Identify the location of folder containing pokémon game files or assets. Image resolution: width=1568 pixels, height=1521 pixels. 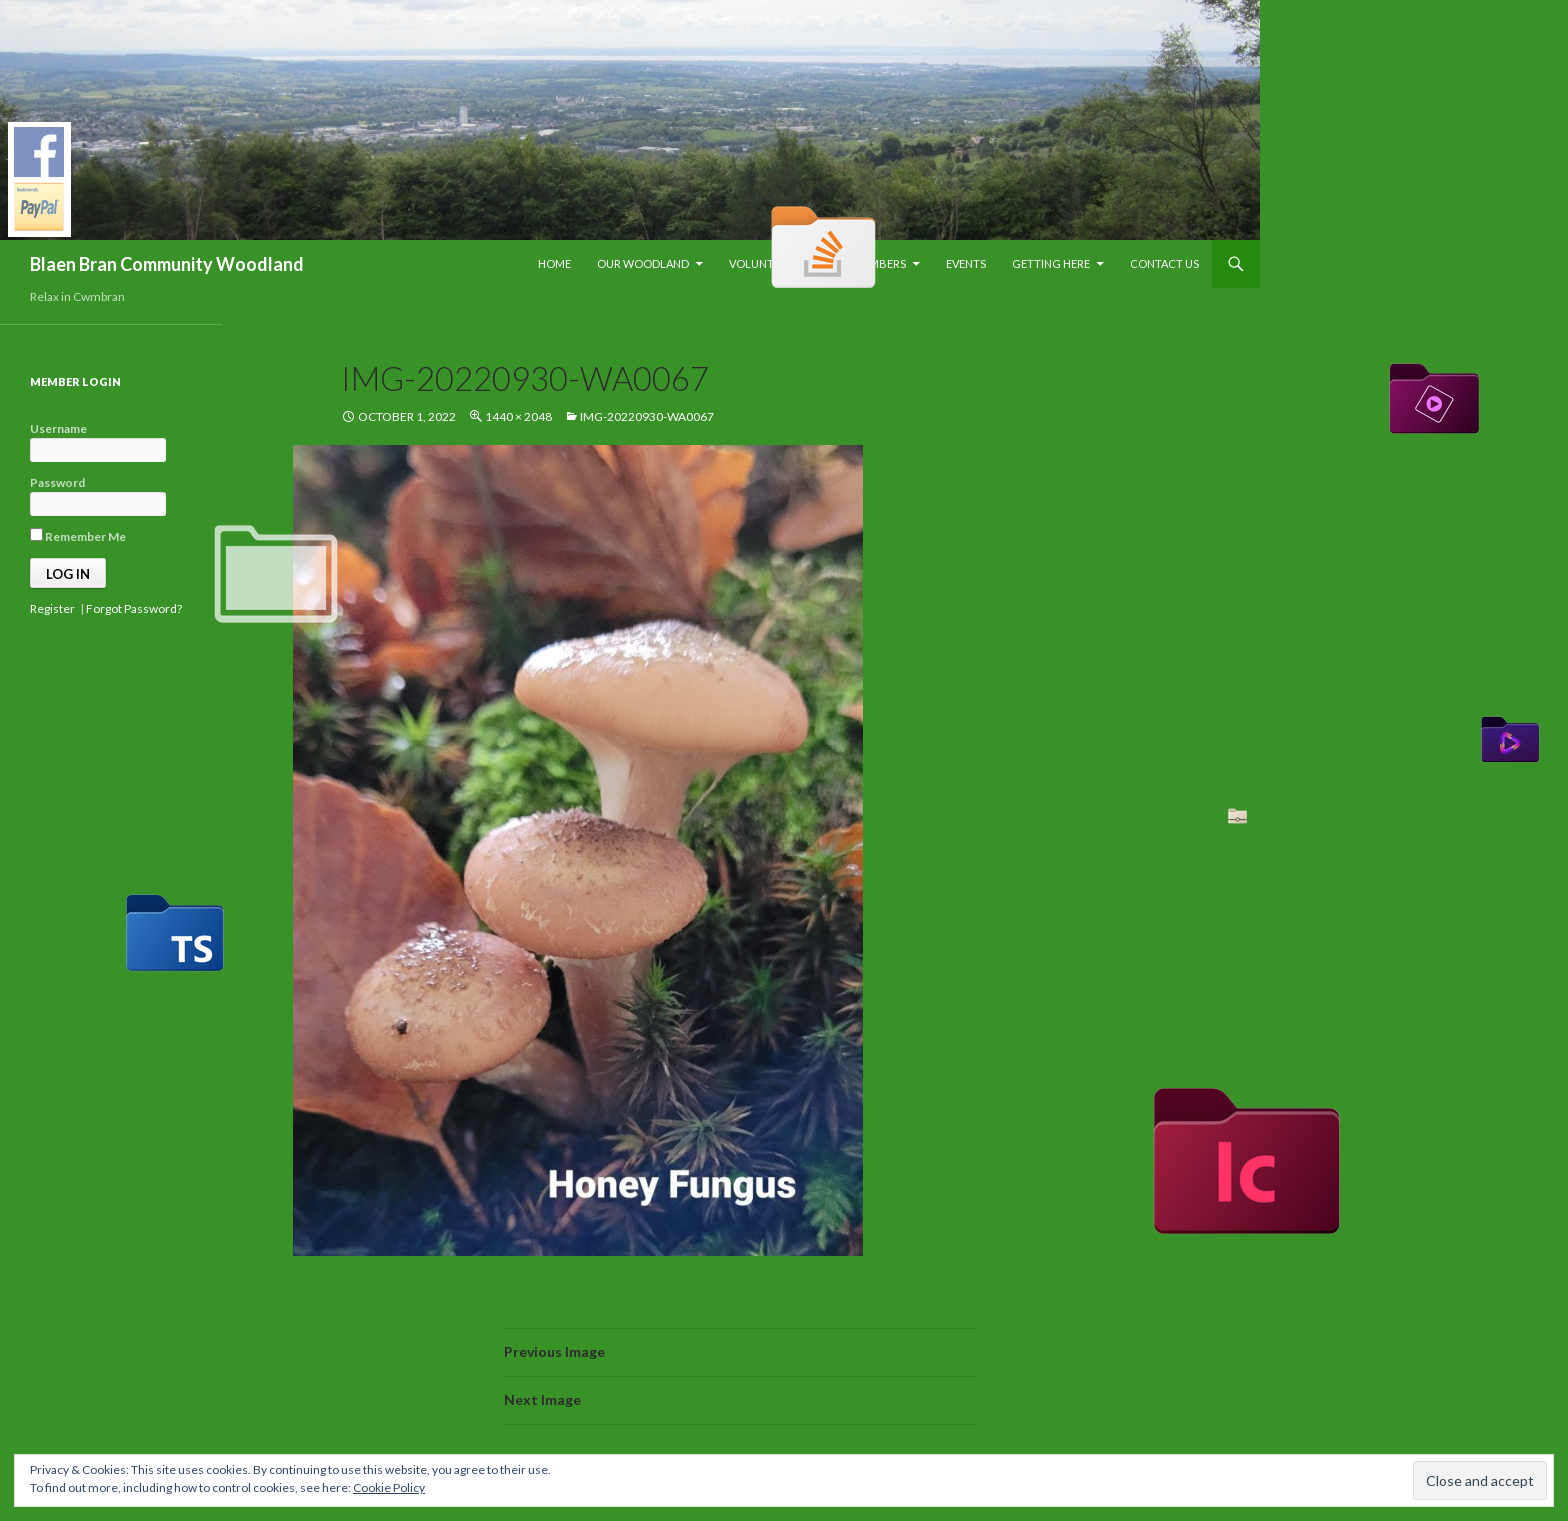
(1237, 816).